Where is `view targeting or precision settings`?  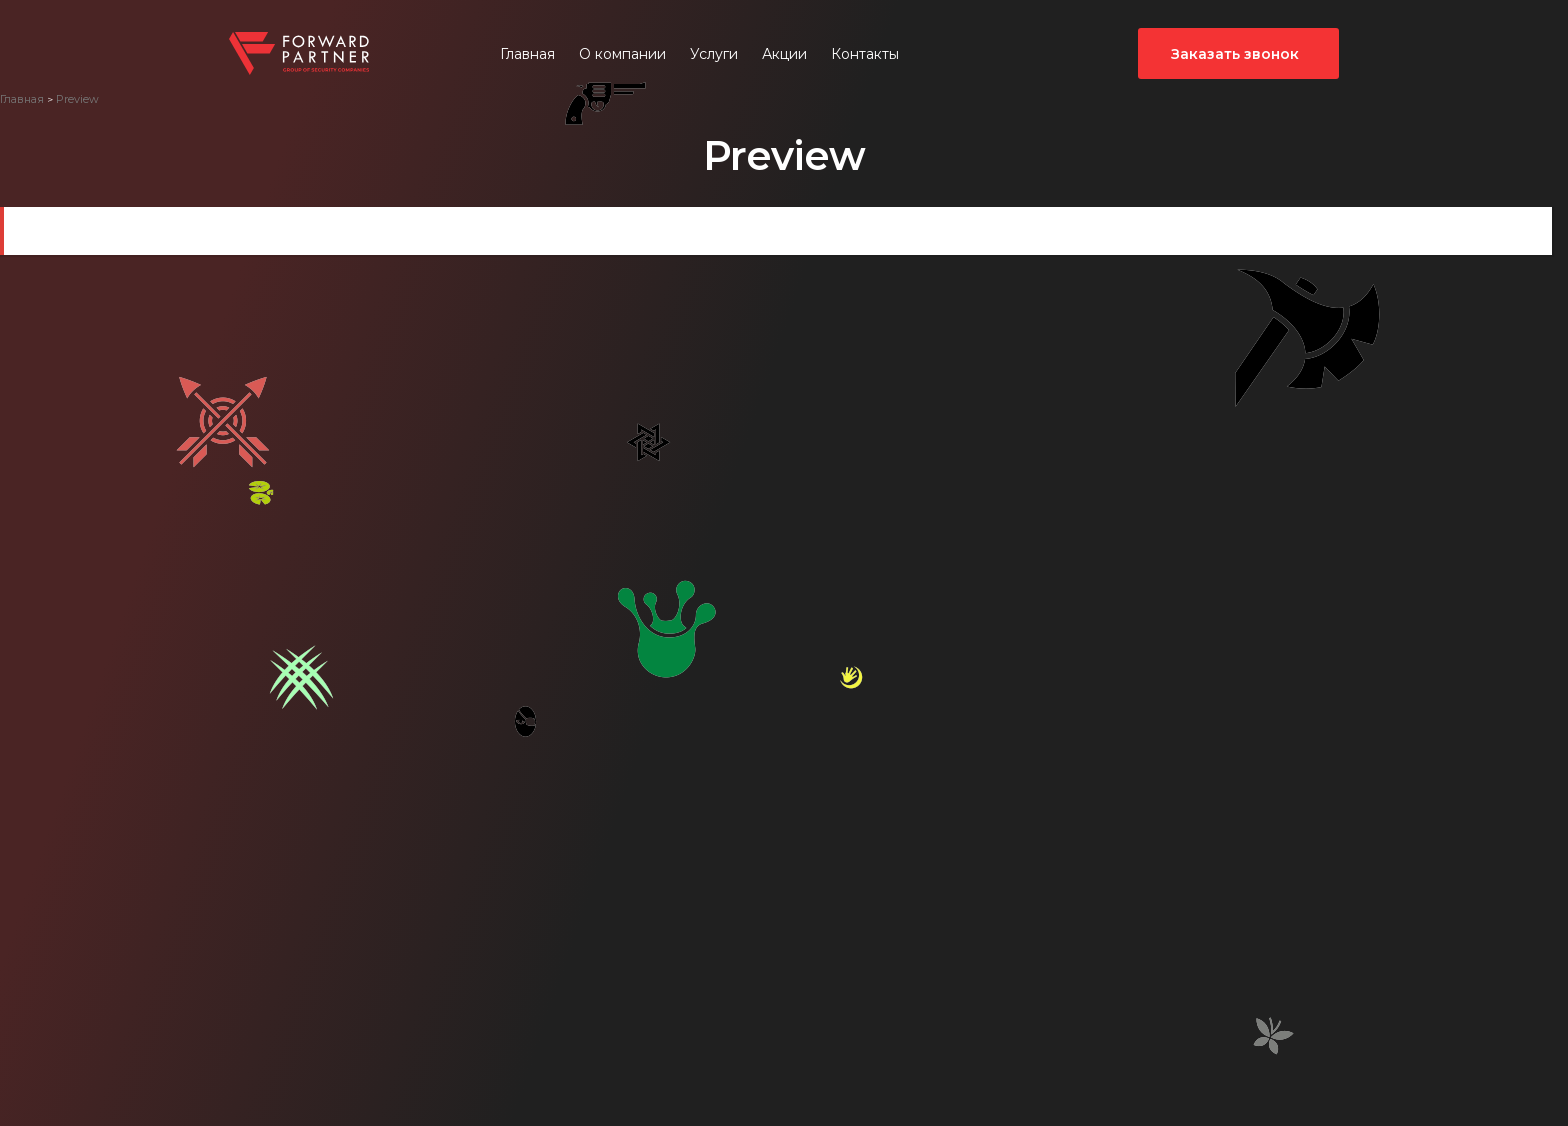 view targeting or precision settings is located at coordinates (223, 421).